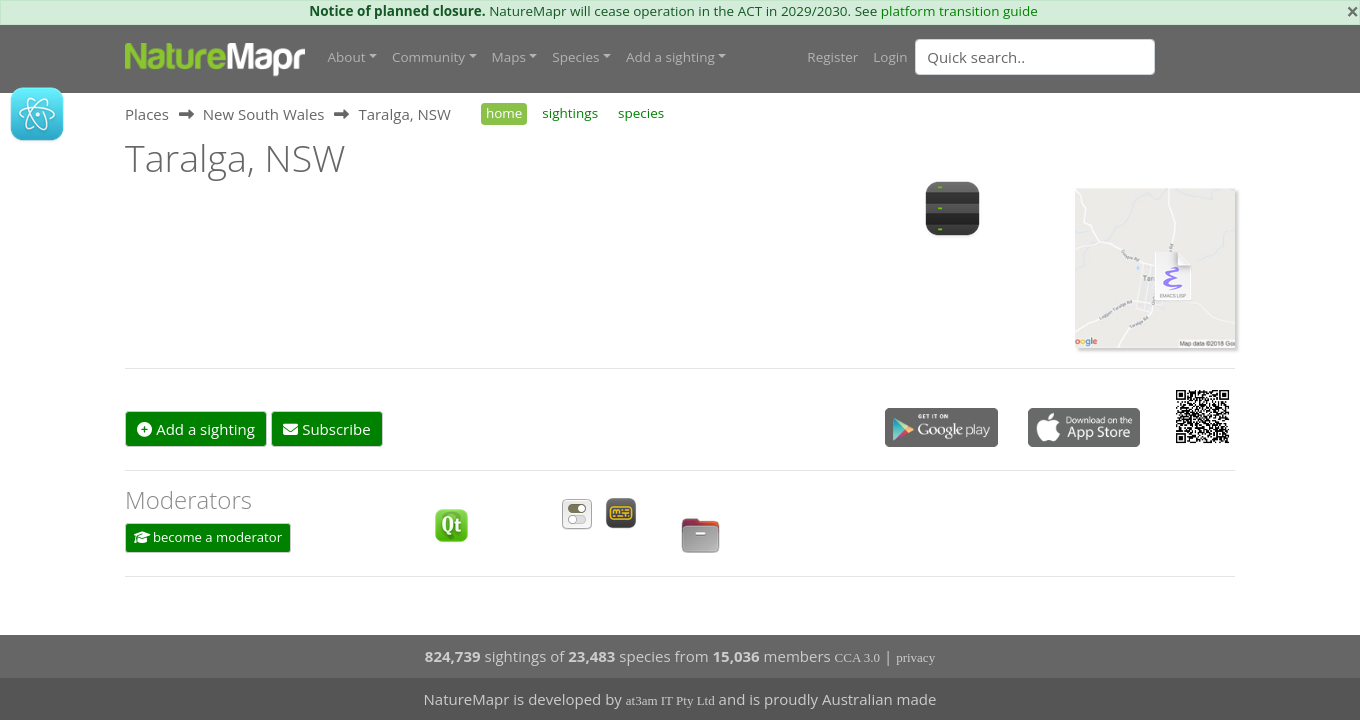 Image resolution: width=1360 pixels, height=720 pixels. What do you see at coordinates (952, 208) in the screenshot?
I see `access network server settings` at bounding box center [952, 208].